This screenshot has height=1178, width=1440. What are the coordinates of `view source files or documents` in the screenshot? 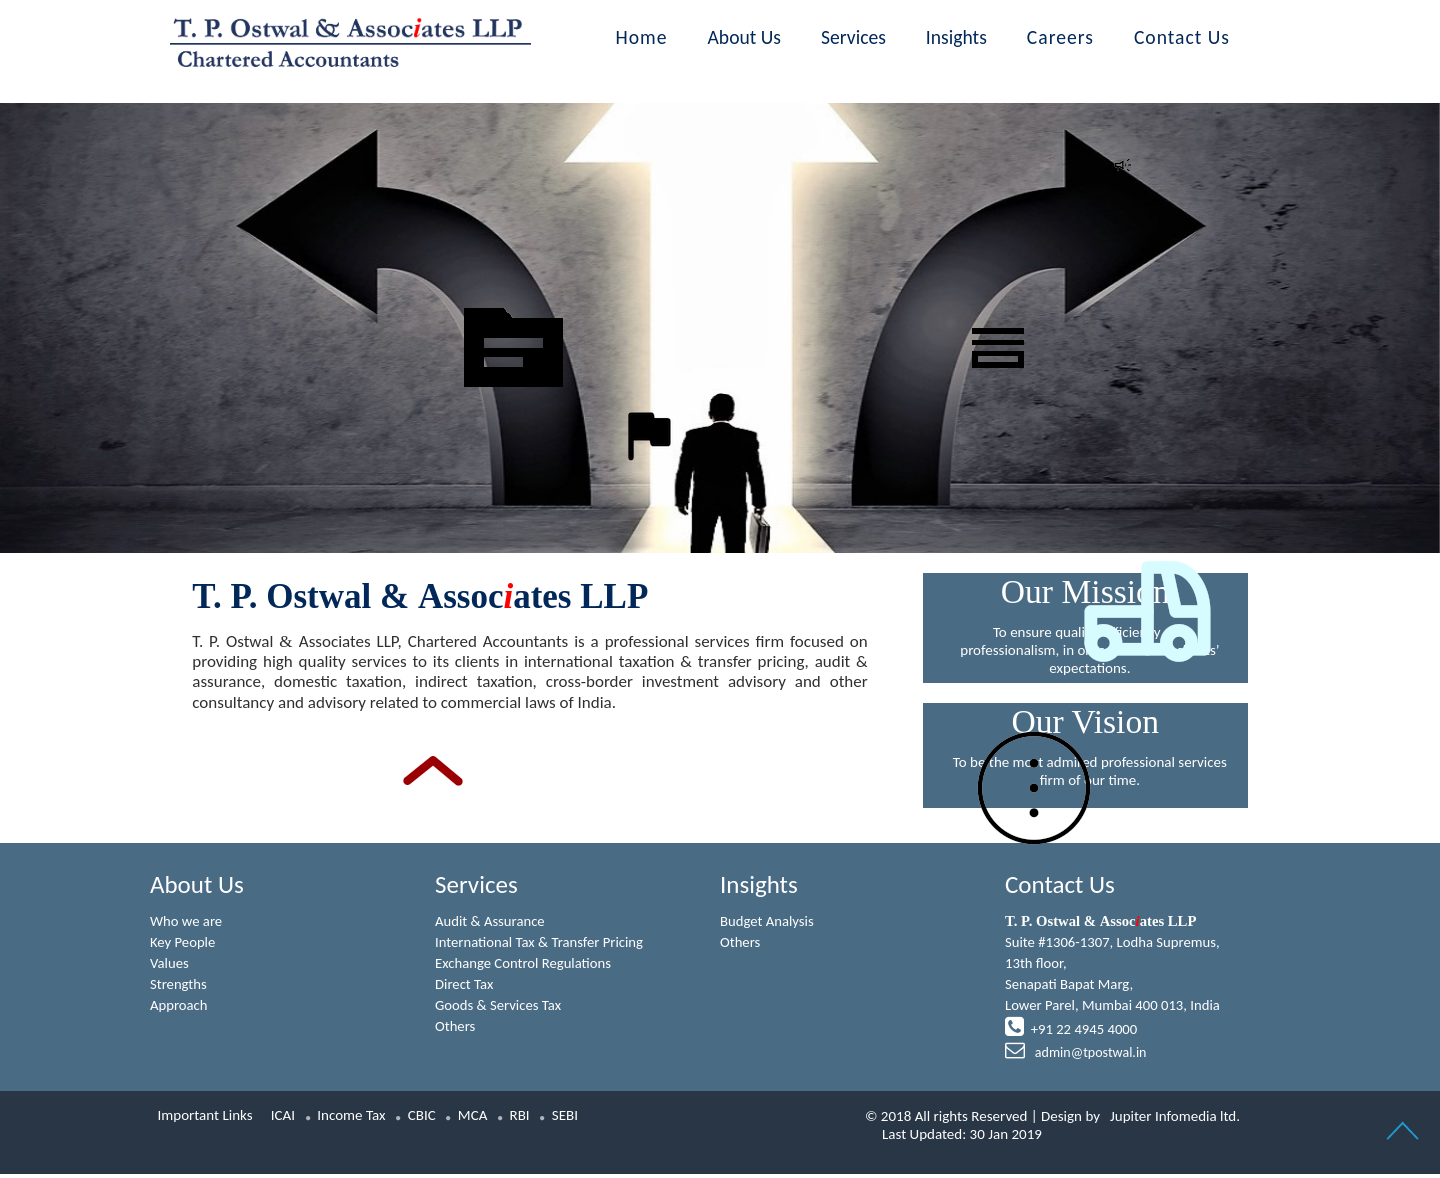 It's located at (513, 347).